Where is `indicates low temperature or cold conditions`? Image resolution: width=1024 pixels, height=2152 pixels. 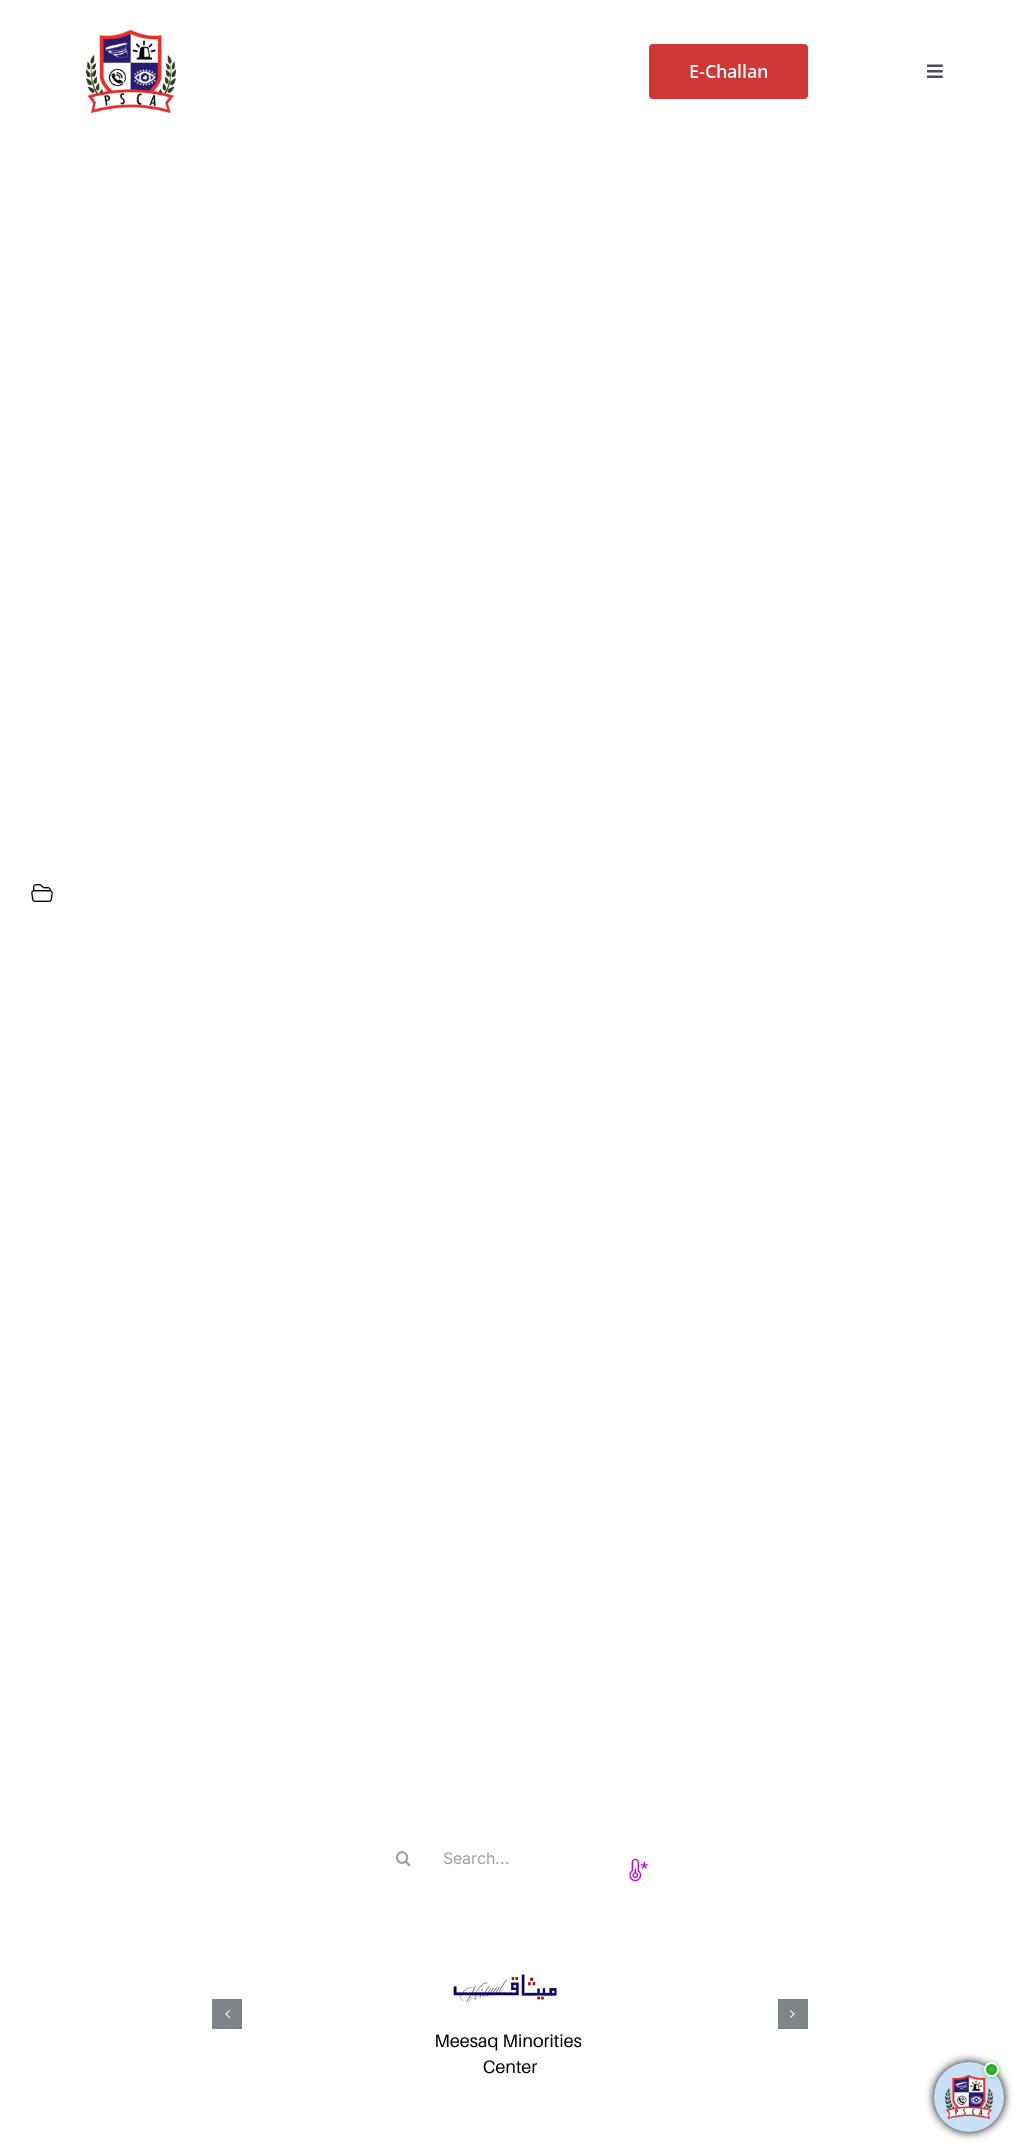
indicates low temperature or cold conditions is located at coordinates (636, 1870).